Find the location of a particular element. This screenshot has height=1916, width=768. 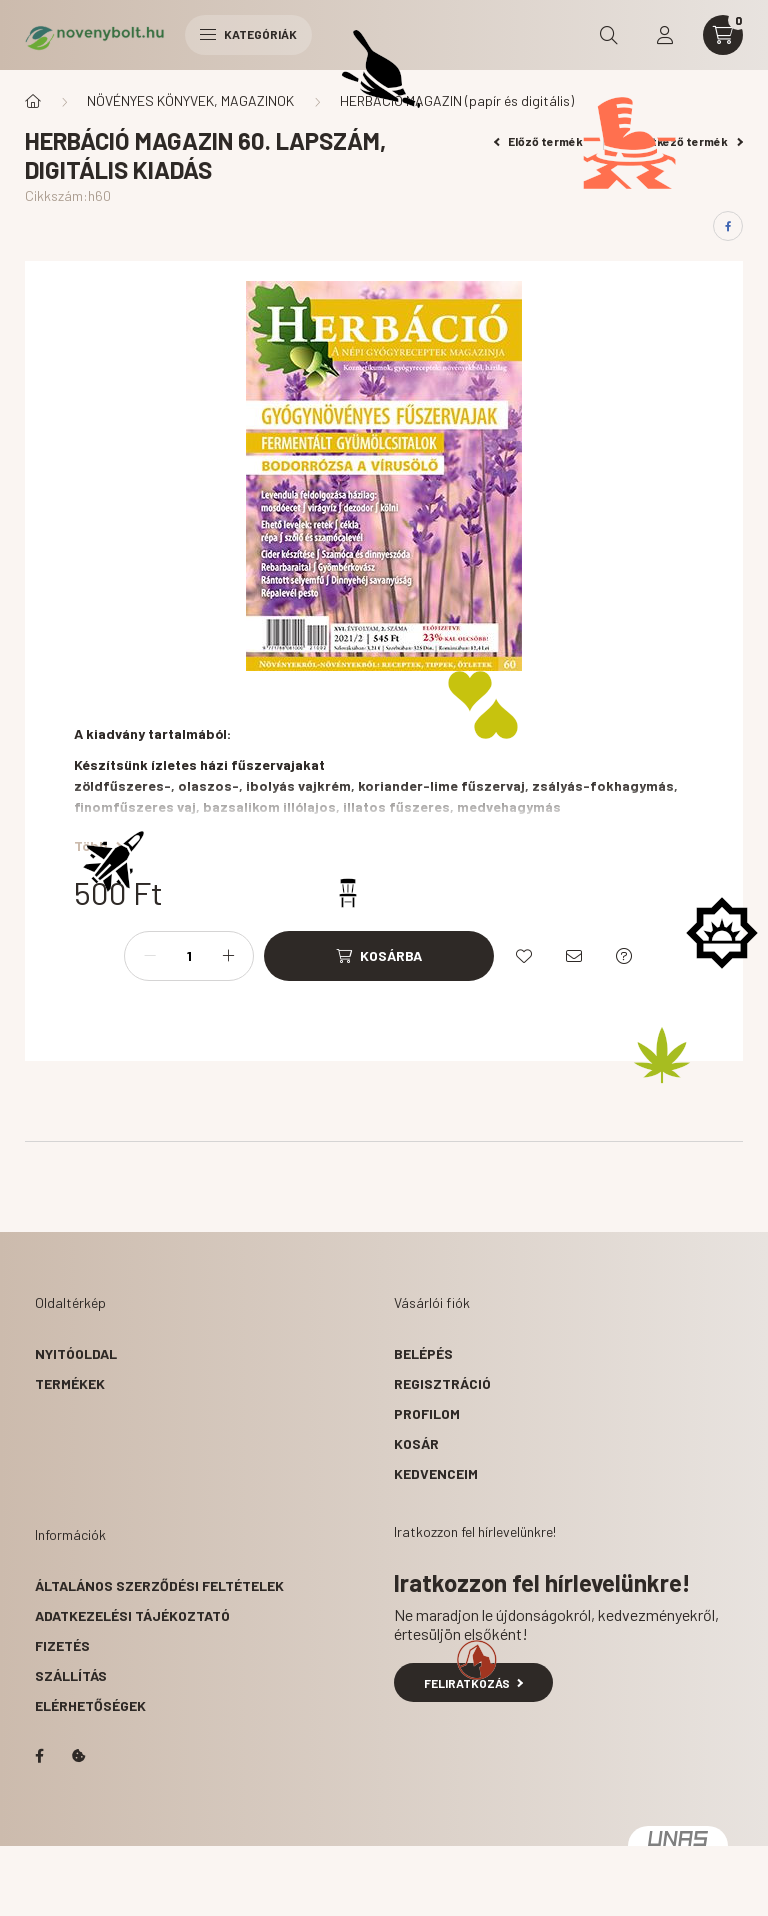

browse hemp or cannabis-related products is located at coordinates (662, 1055).